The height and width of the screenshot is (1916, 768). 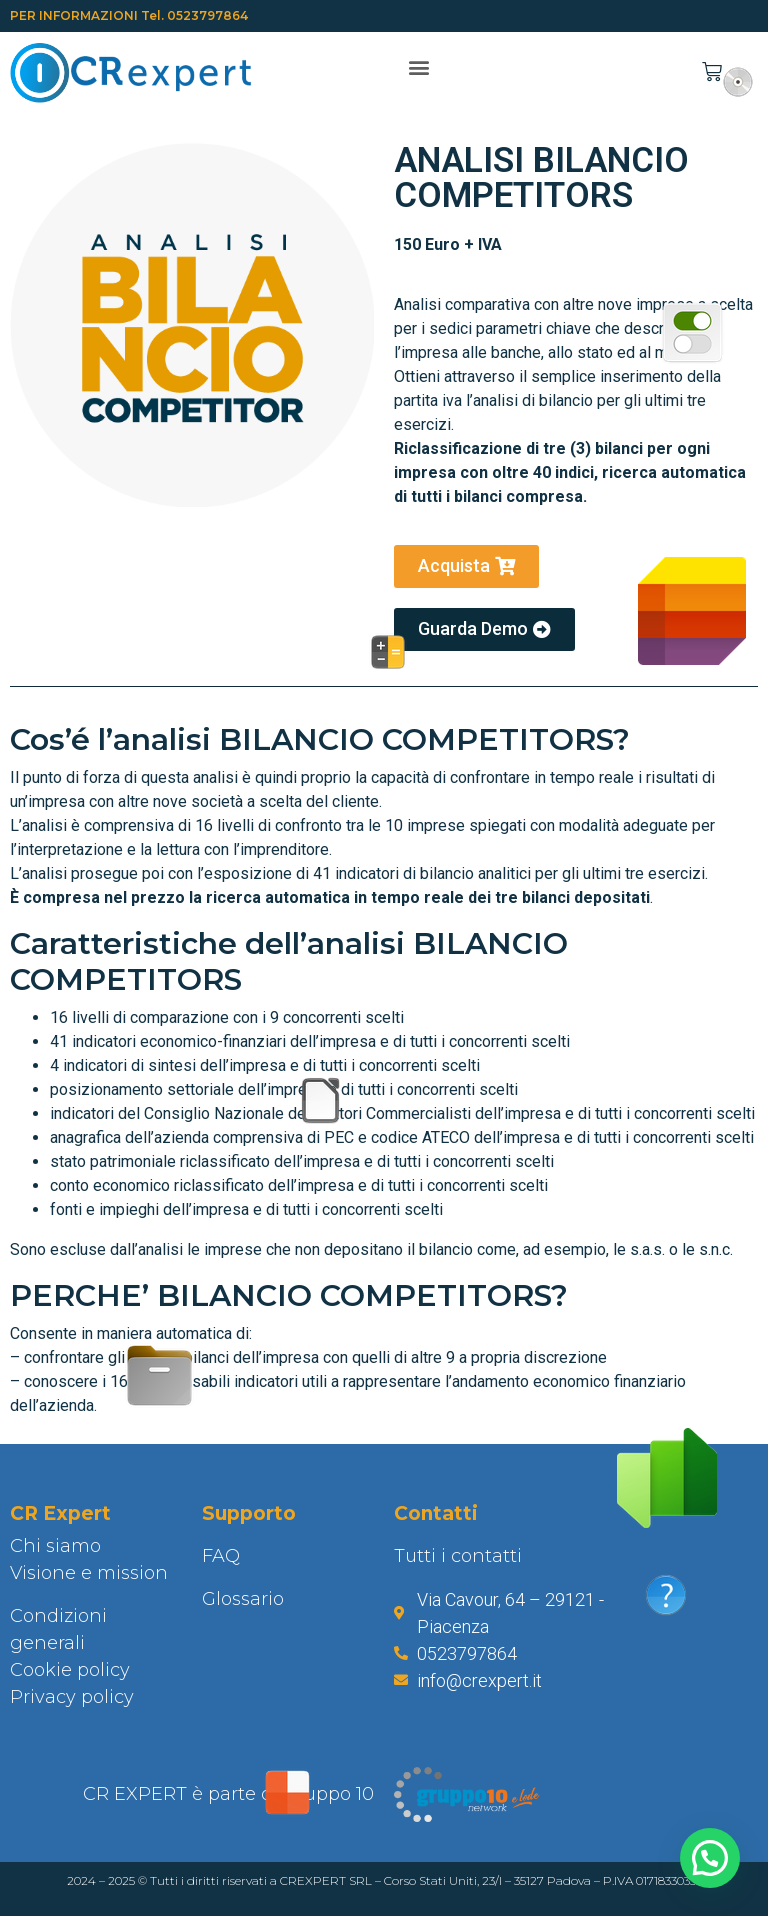 I want to click on indicates a rewritable DVD disc, so click(x=738, y=82).